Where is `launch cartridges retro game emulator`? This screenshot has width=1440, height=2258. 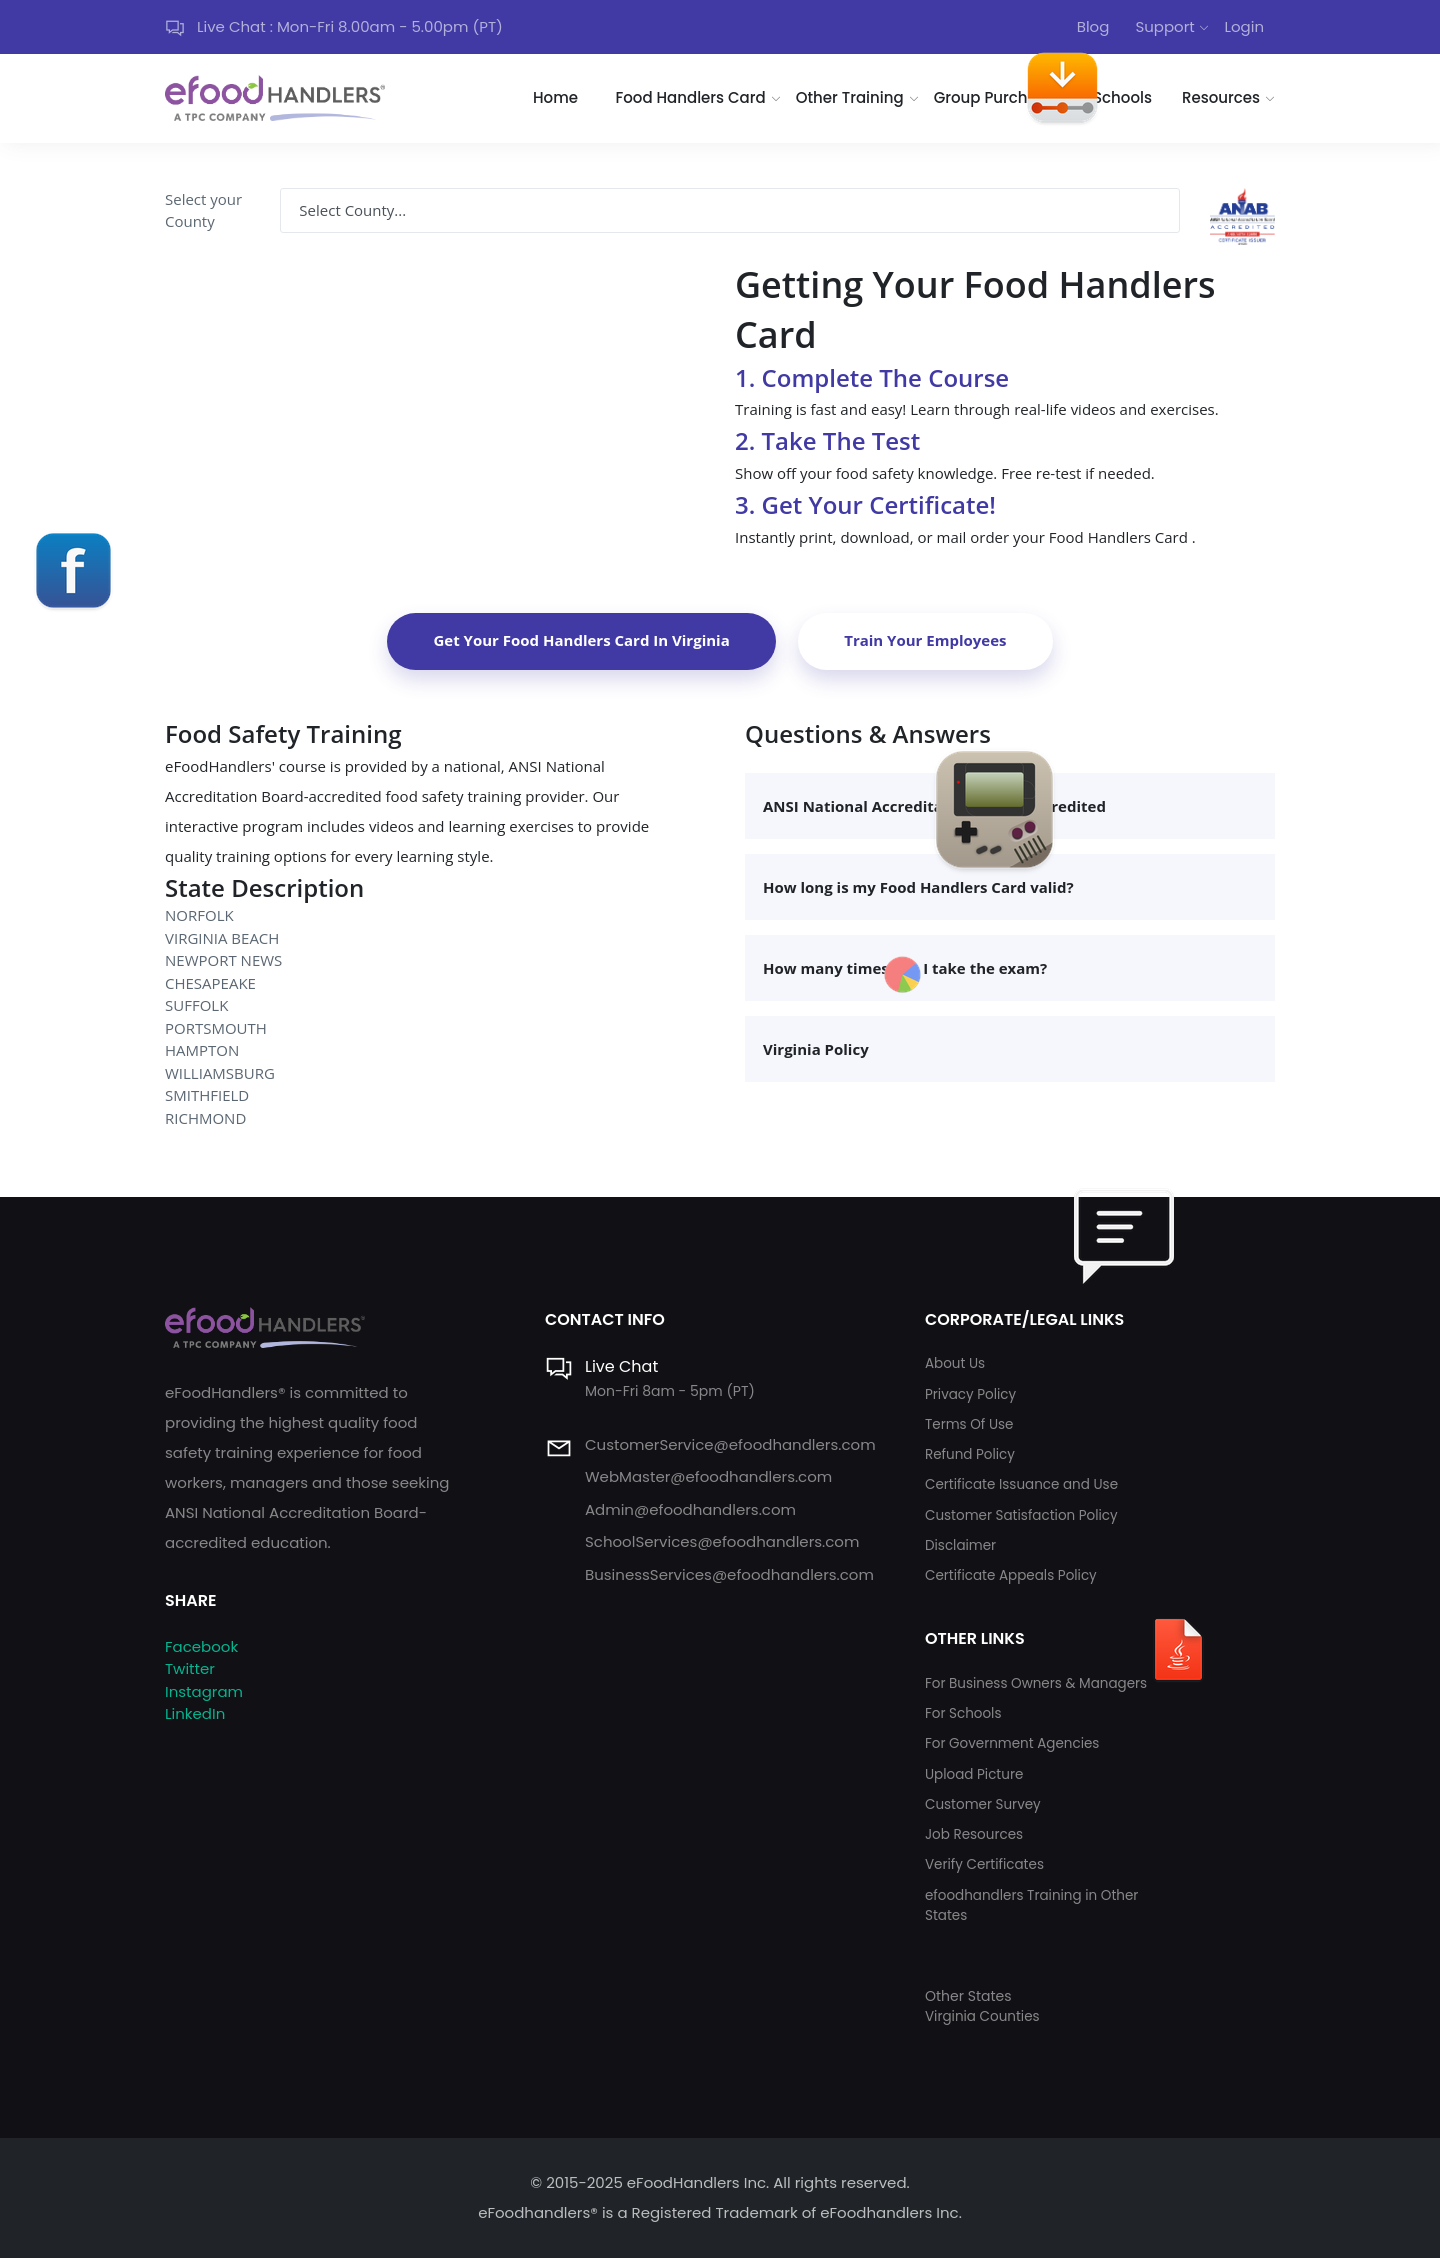
launch cartridges retro game emulator is located at coordinates (994, 809).